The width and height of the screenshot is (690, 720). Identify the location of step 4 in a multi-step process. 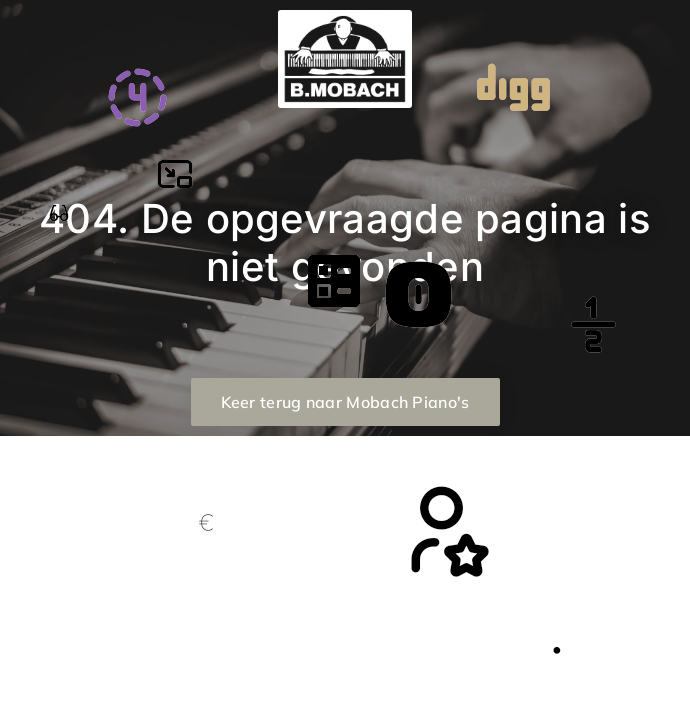
(137, 97).